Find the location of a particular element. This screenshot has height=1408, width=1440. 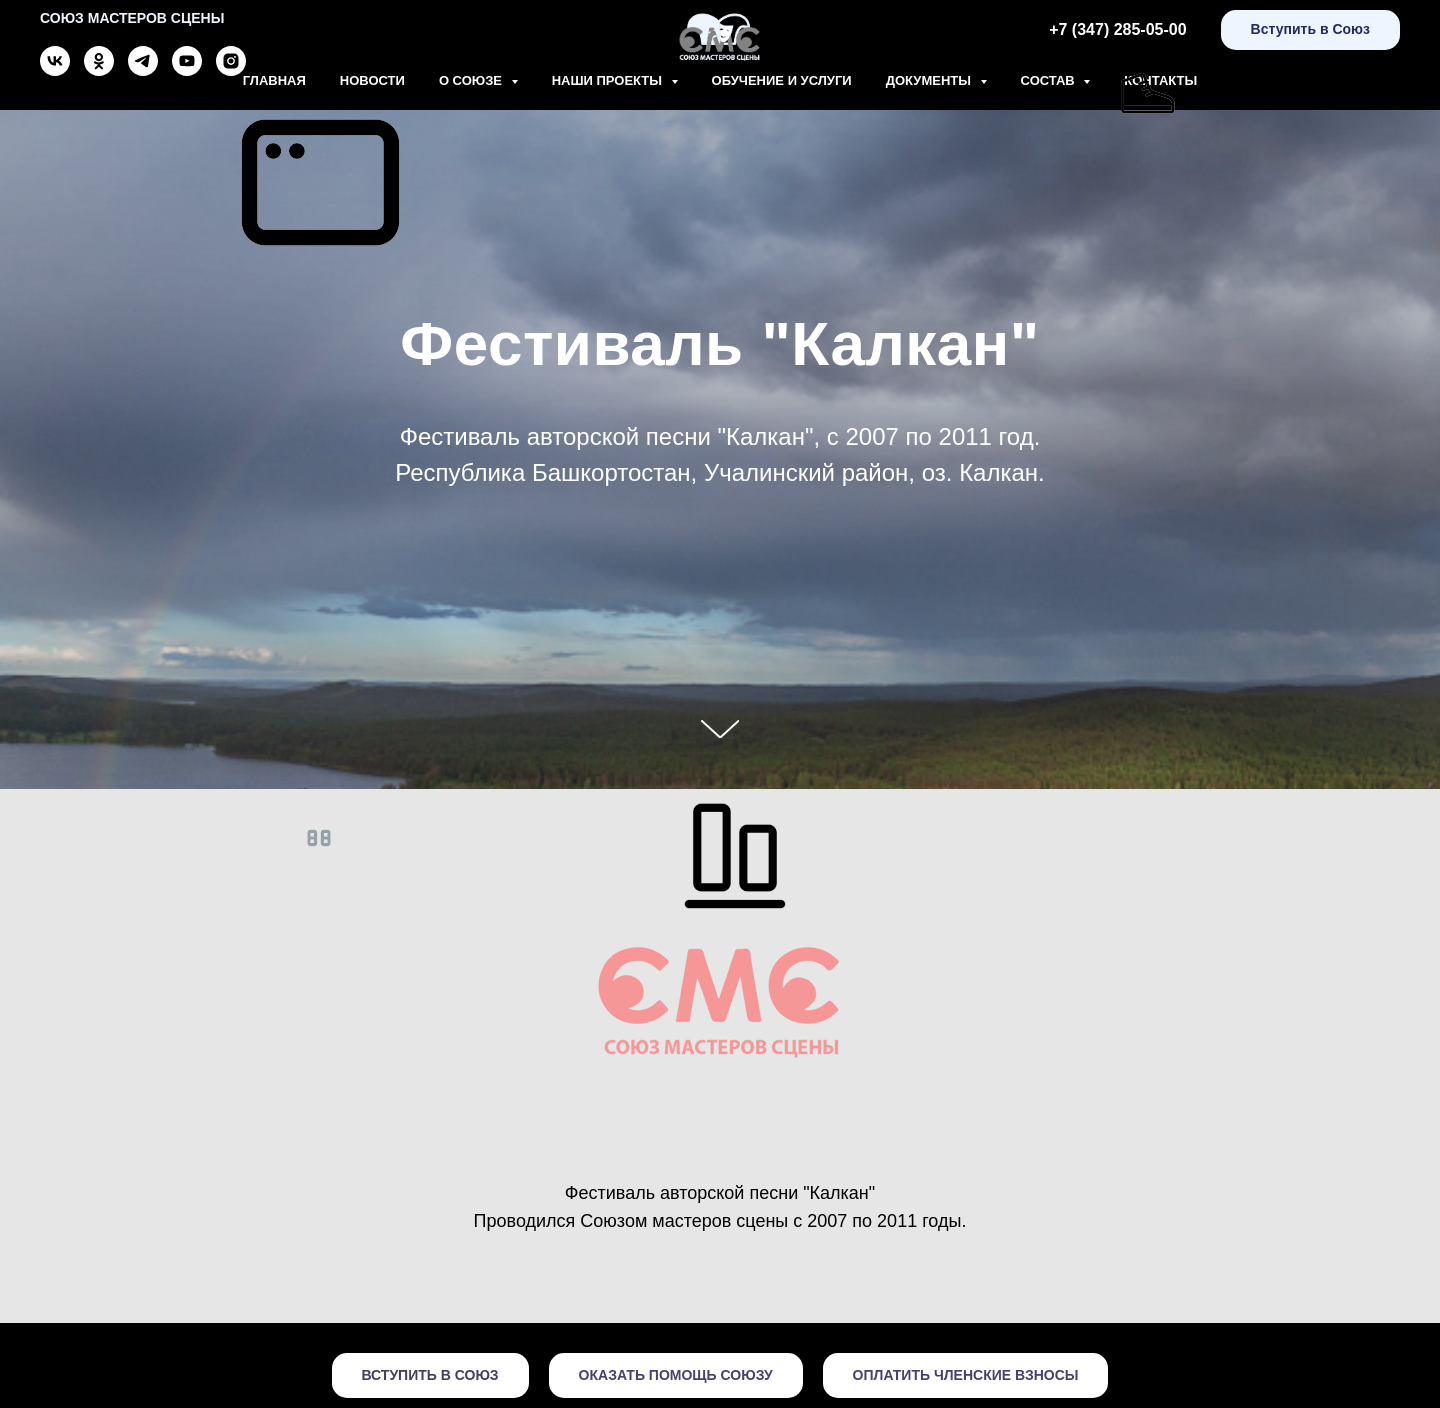

browse footwear or shoe products is located at coordinates (1145, 95).